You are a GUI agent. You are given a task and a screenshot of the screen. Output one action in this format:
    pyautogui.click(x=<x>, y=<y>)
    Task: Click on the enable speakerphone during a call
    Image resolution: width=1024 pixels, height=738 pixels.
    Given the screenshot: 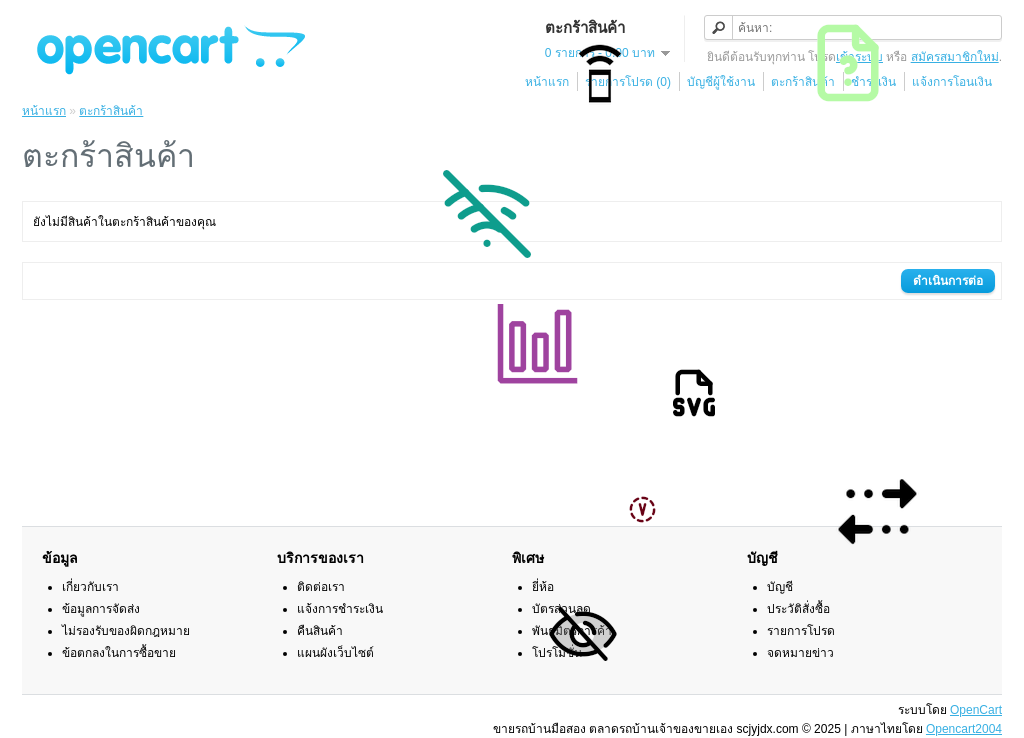 What is the action you would take?
    pyautogui.click(x=600, y=75)
    